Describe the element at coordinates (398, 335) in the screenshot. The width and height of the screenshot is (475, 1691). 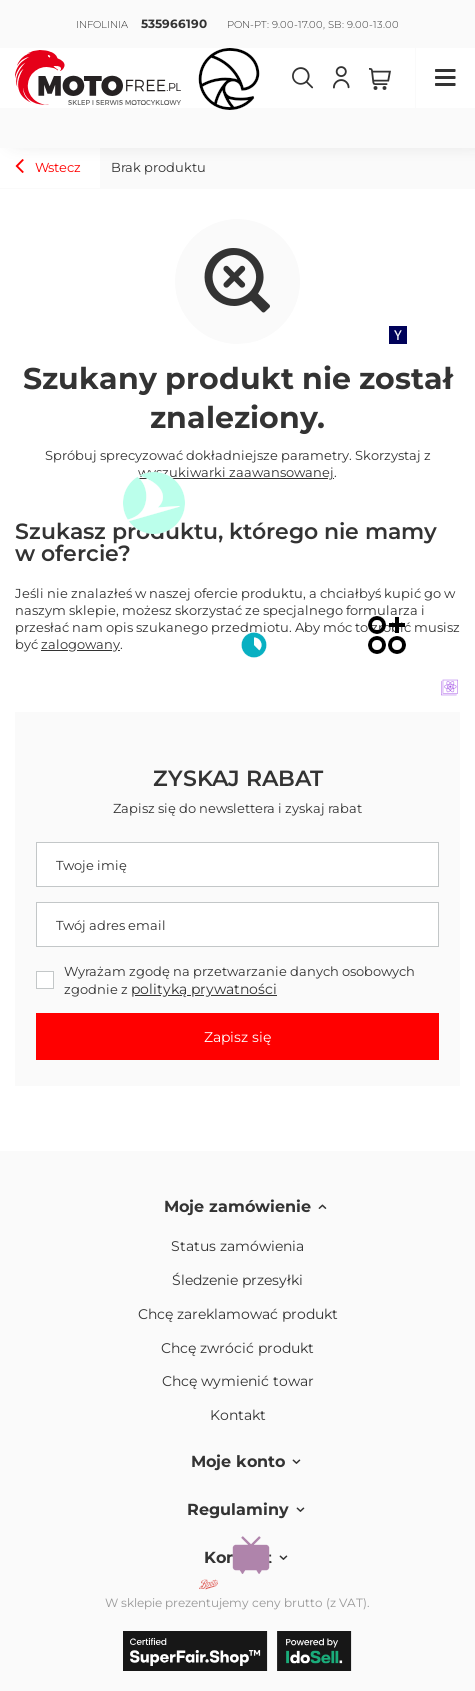
I see `visit Y Combinator website` at that location.